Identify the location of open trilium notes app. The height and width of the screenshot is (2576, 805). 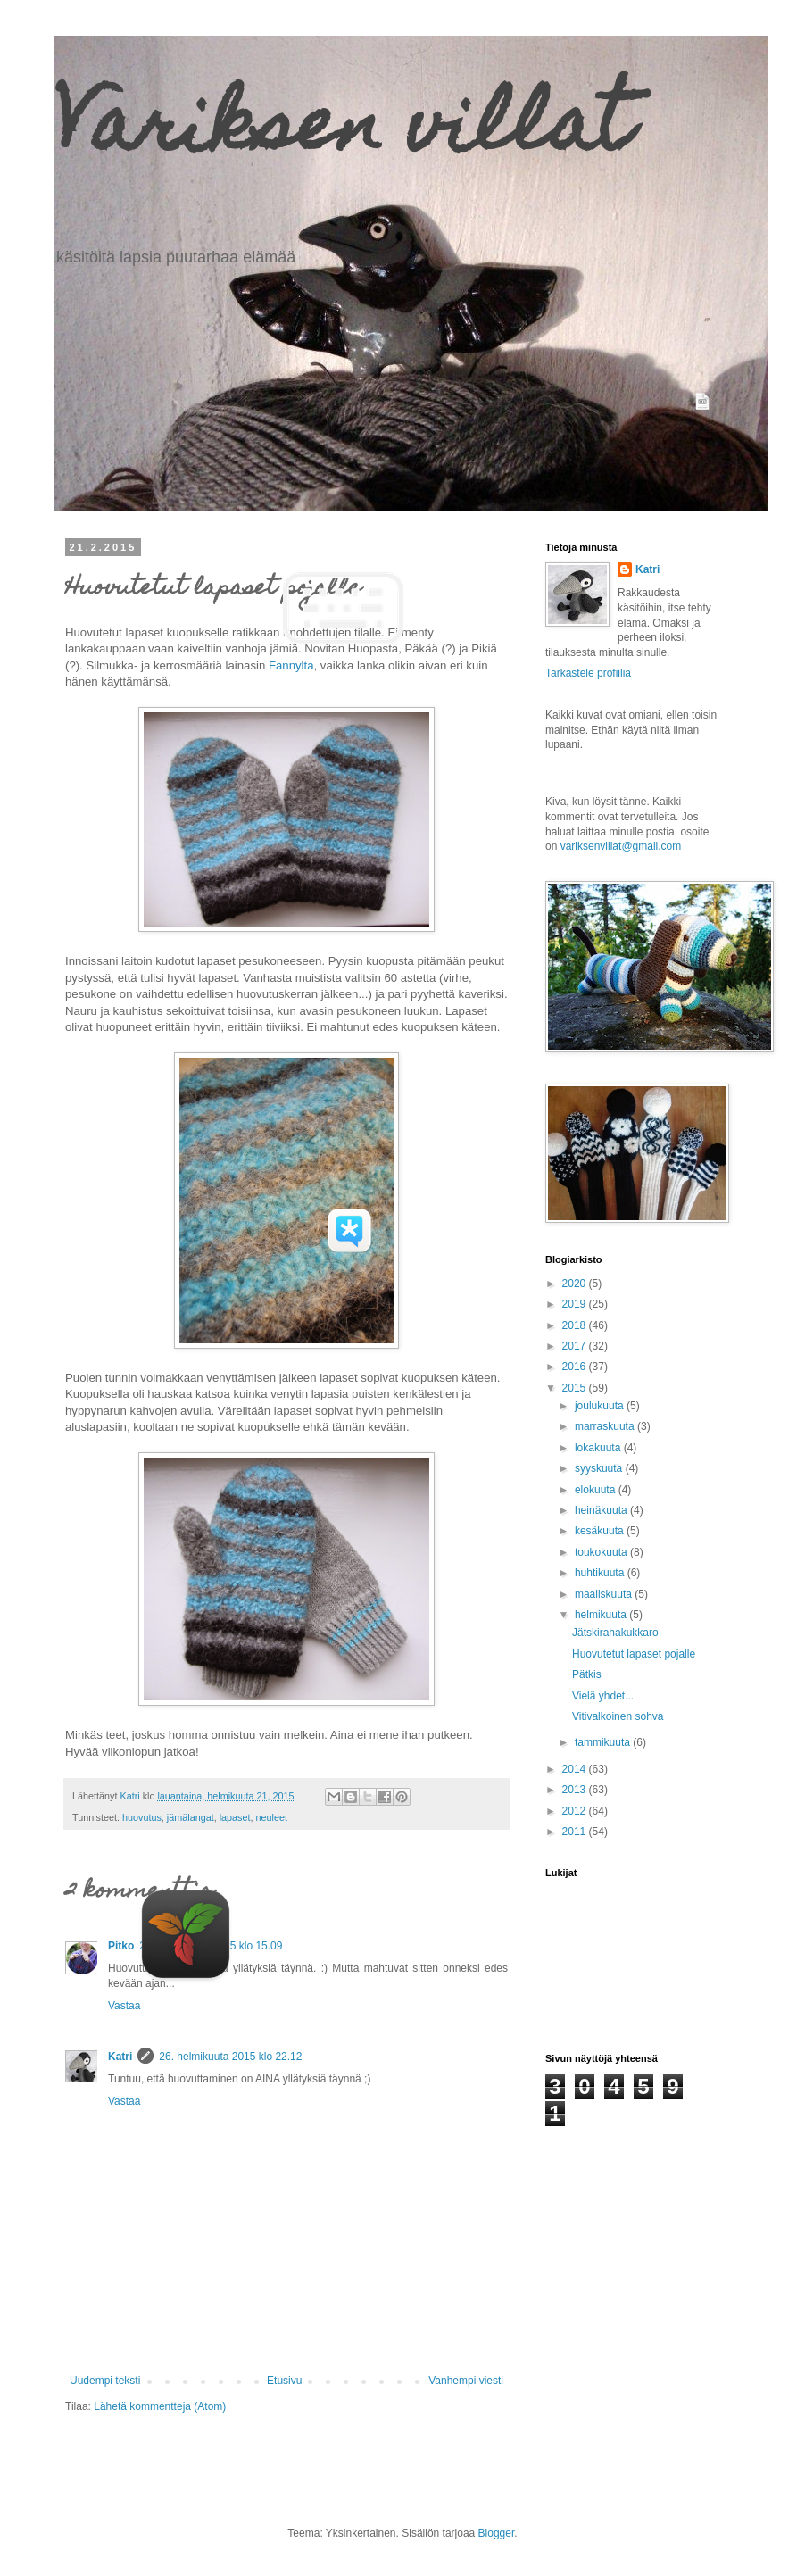
(186, 1934).